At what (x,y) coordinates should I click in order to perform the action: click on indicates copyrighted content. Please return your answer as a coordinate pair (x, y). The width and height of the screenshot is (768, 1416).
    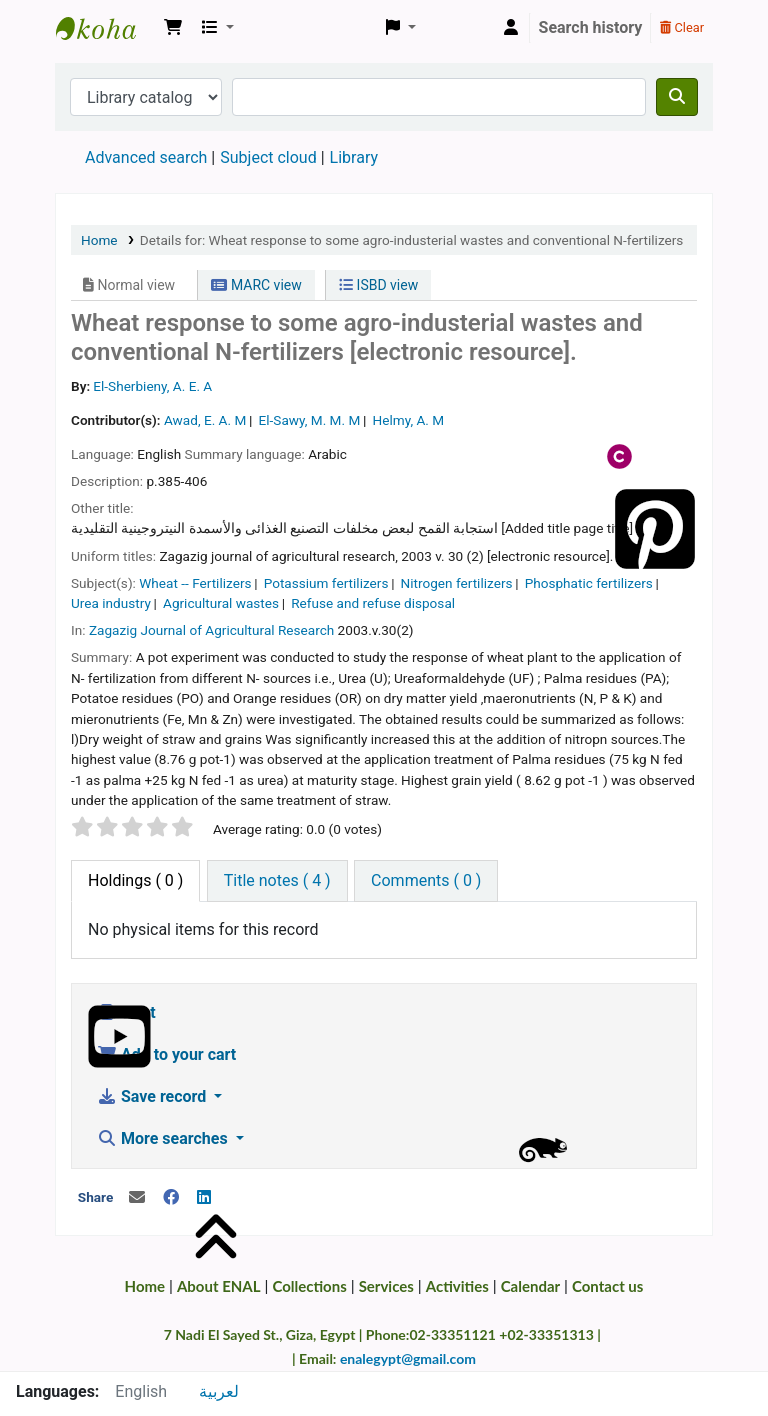
    Looking at the image, I should click on (619, 456).